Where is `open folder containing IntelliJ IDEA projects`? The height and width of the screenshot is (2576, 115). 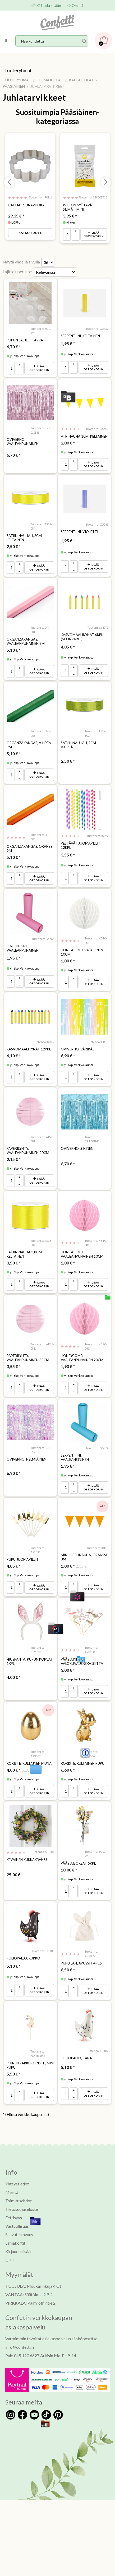 open folder containing IntelliJ IDEA projects is located at coordinates (56, 1628).